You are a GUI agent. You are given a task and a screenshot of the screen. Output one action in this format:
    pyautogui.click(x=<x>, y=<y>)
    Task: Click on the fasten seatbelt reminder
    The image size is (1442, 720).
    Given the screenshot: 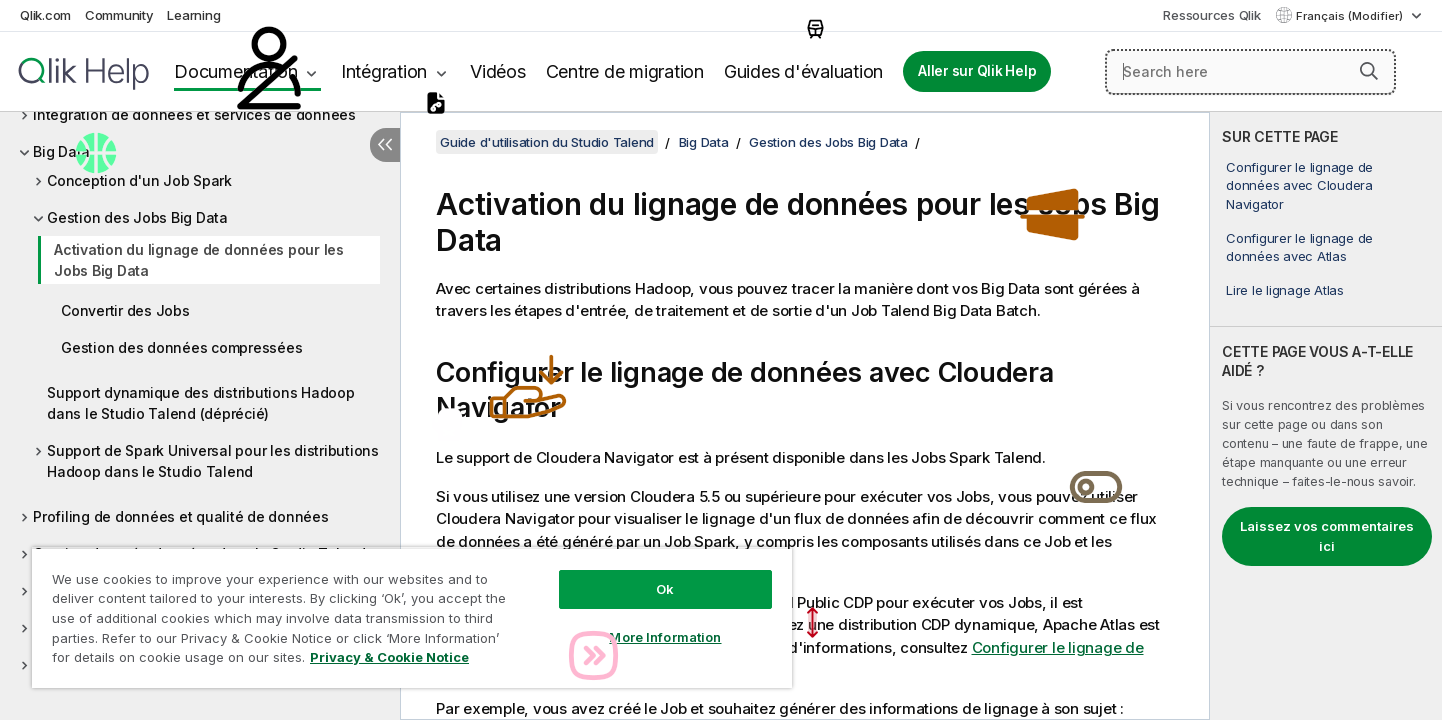 What is the action you would take?
    pyautogui.click(x=269, y=68)
    